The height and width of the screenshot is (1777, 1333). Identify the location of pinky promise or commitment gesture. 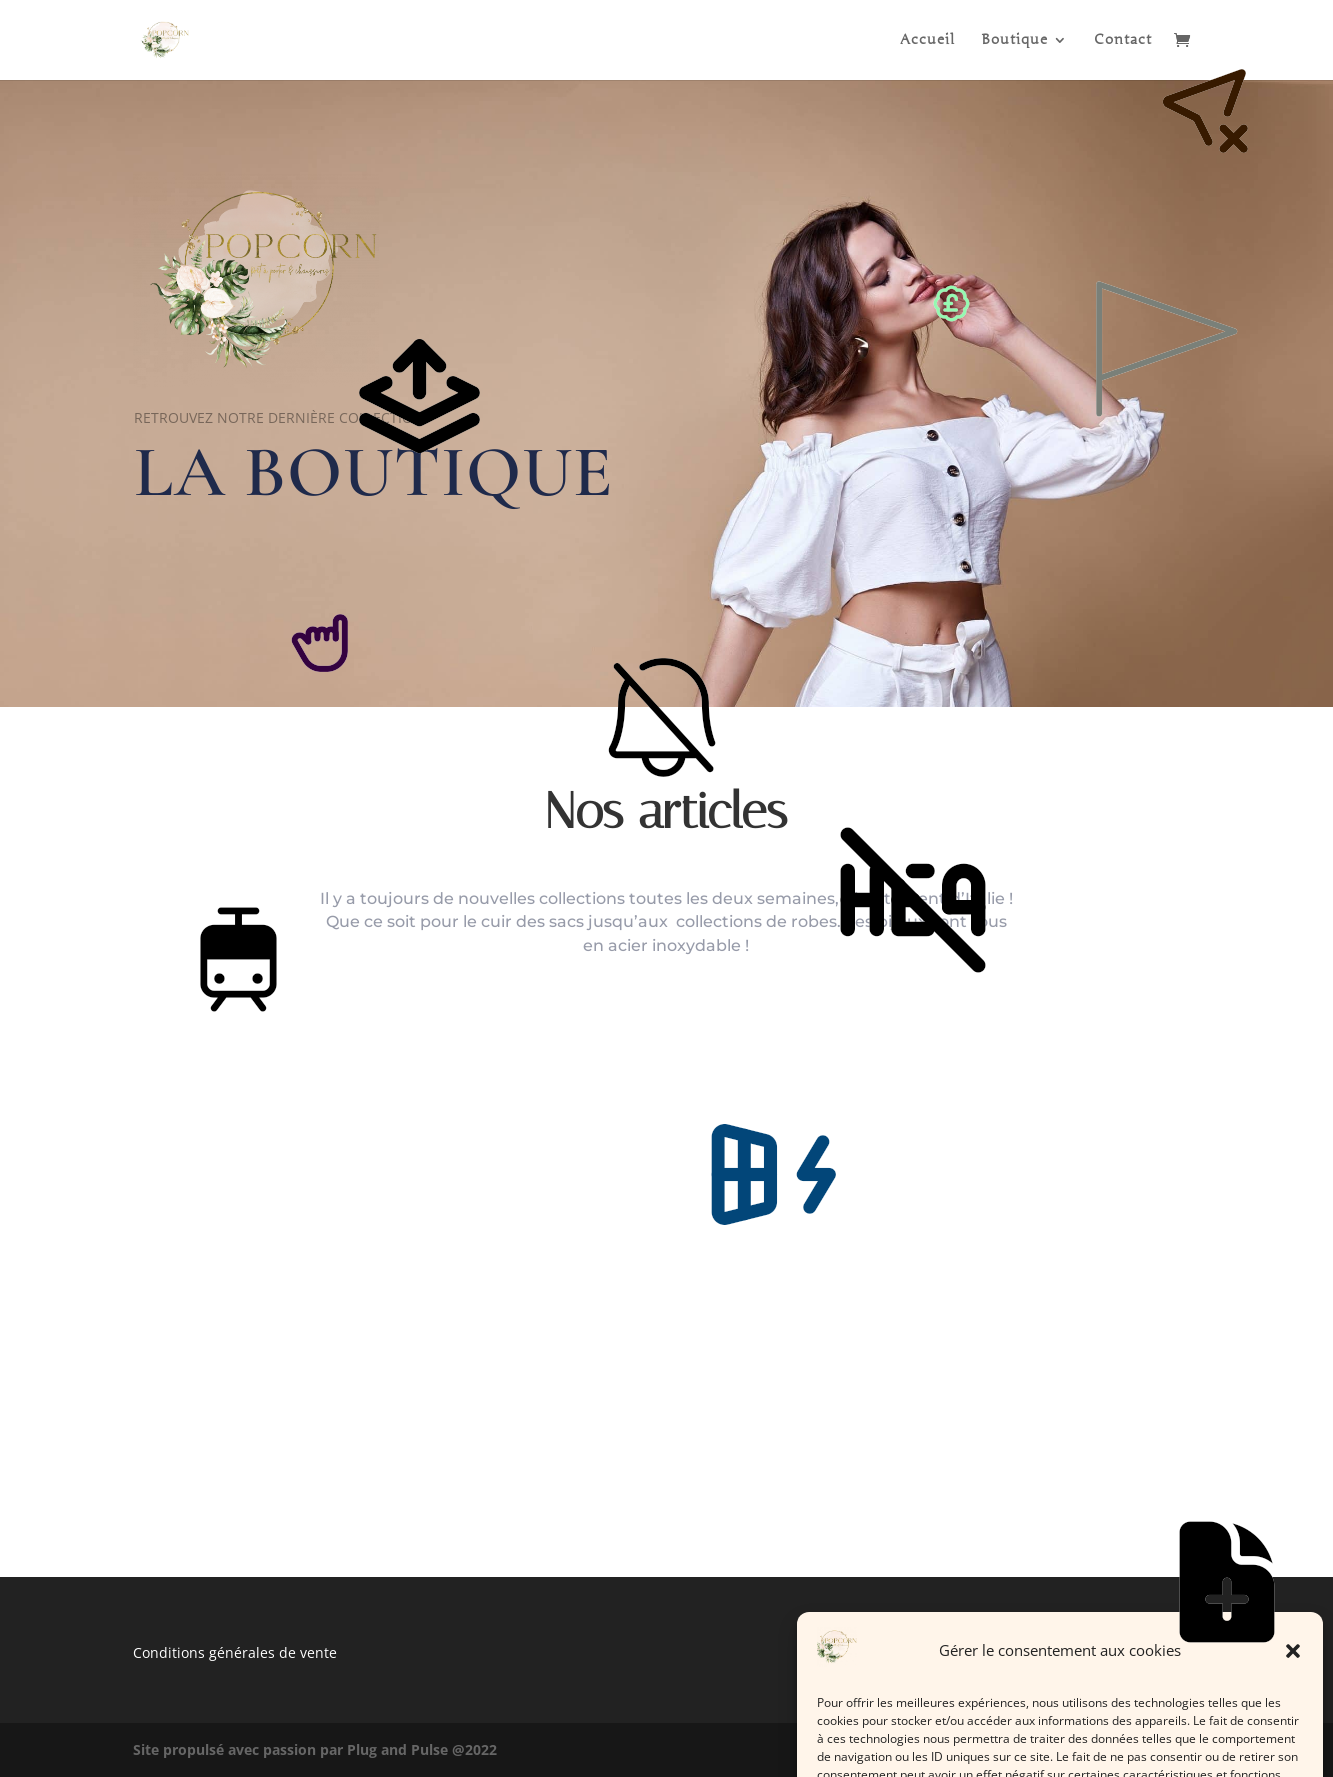
(320, 638).